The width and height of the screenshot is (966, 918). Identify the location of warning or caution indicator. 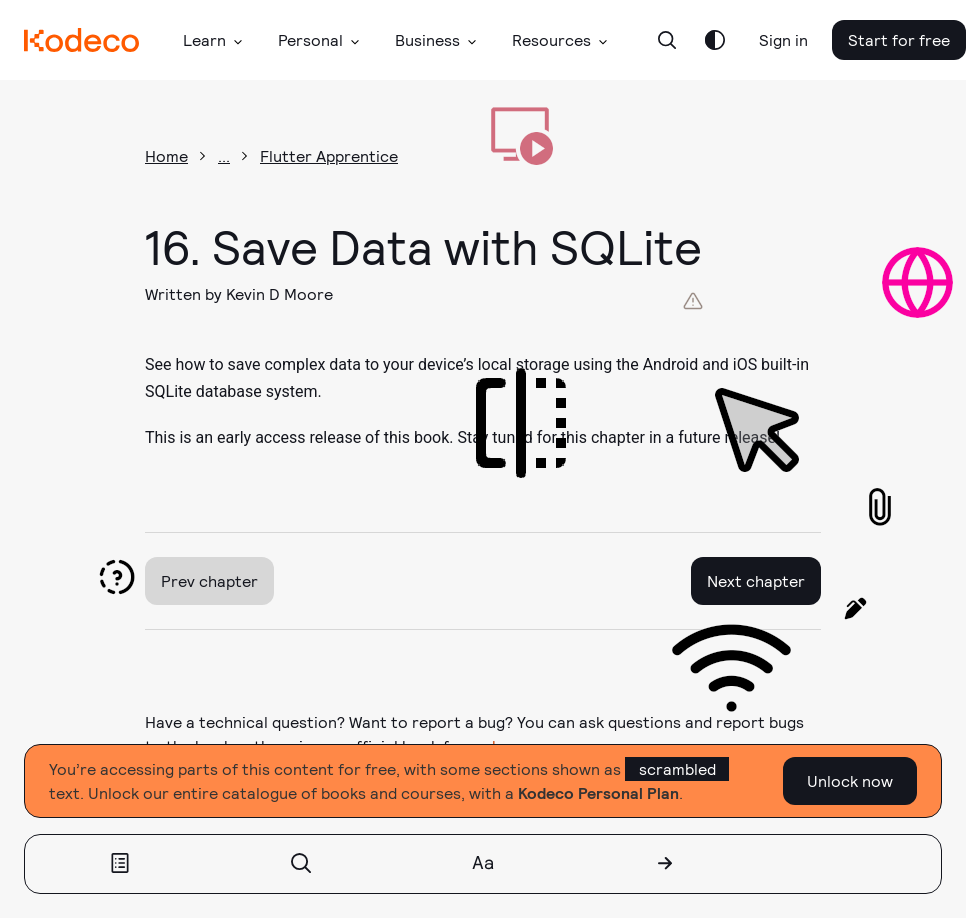
(693, 301).